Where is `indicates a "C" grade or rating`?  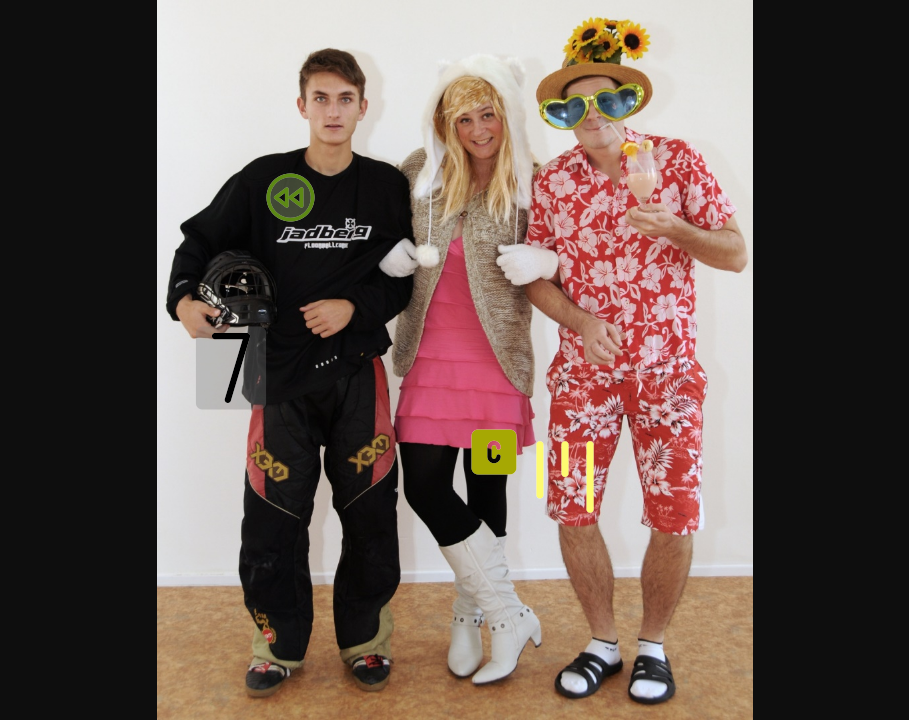 indicates a "C" grade or rating is located at coordinates (494, 452).